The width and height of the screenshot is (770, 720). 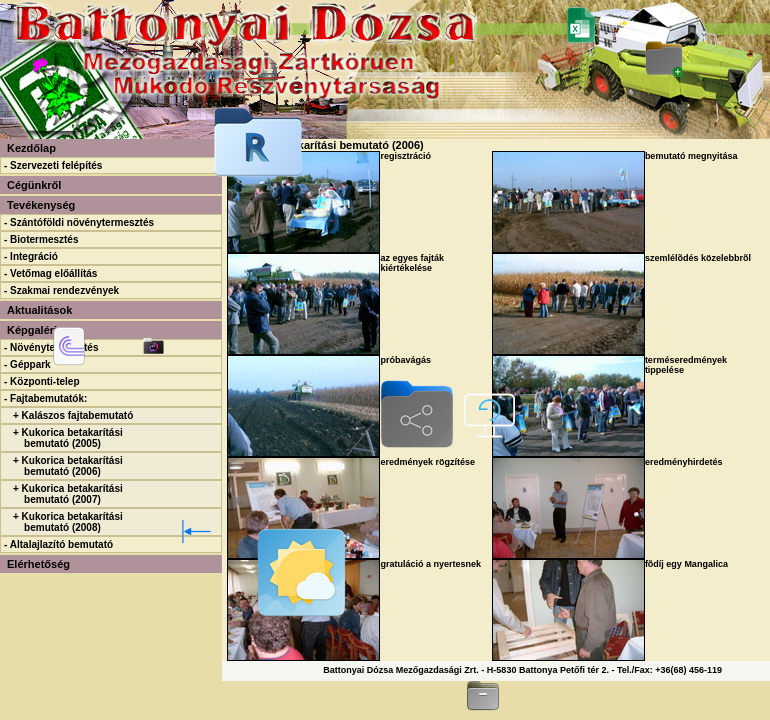 I want to click on rotate screen counter-clockwise, so click(x=489, y=415).